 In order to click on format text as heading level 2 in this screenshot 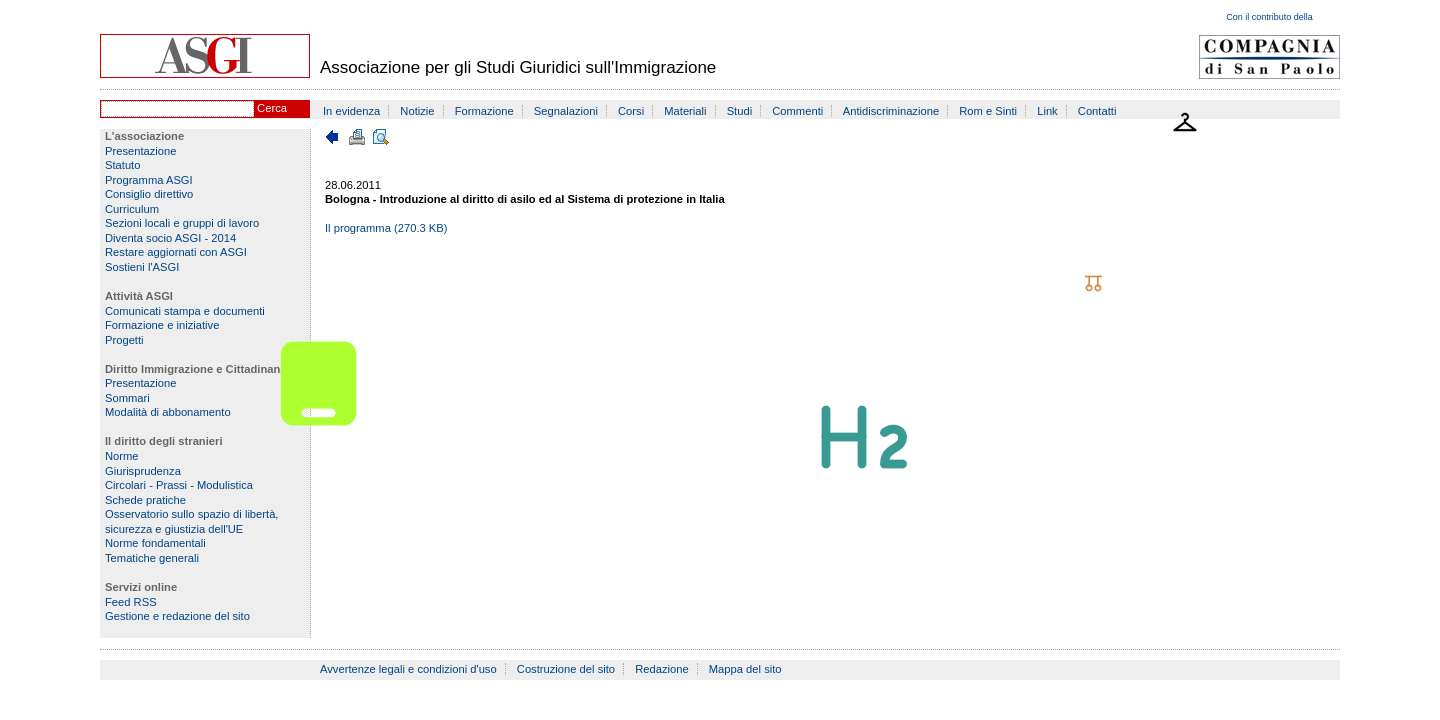, I will do `click(862, 437)`.